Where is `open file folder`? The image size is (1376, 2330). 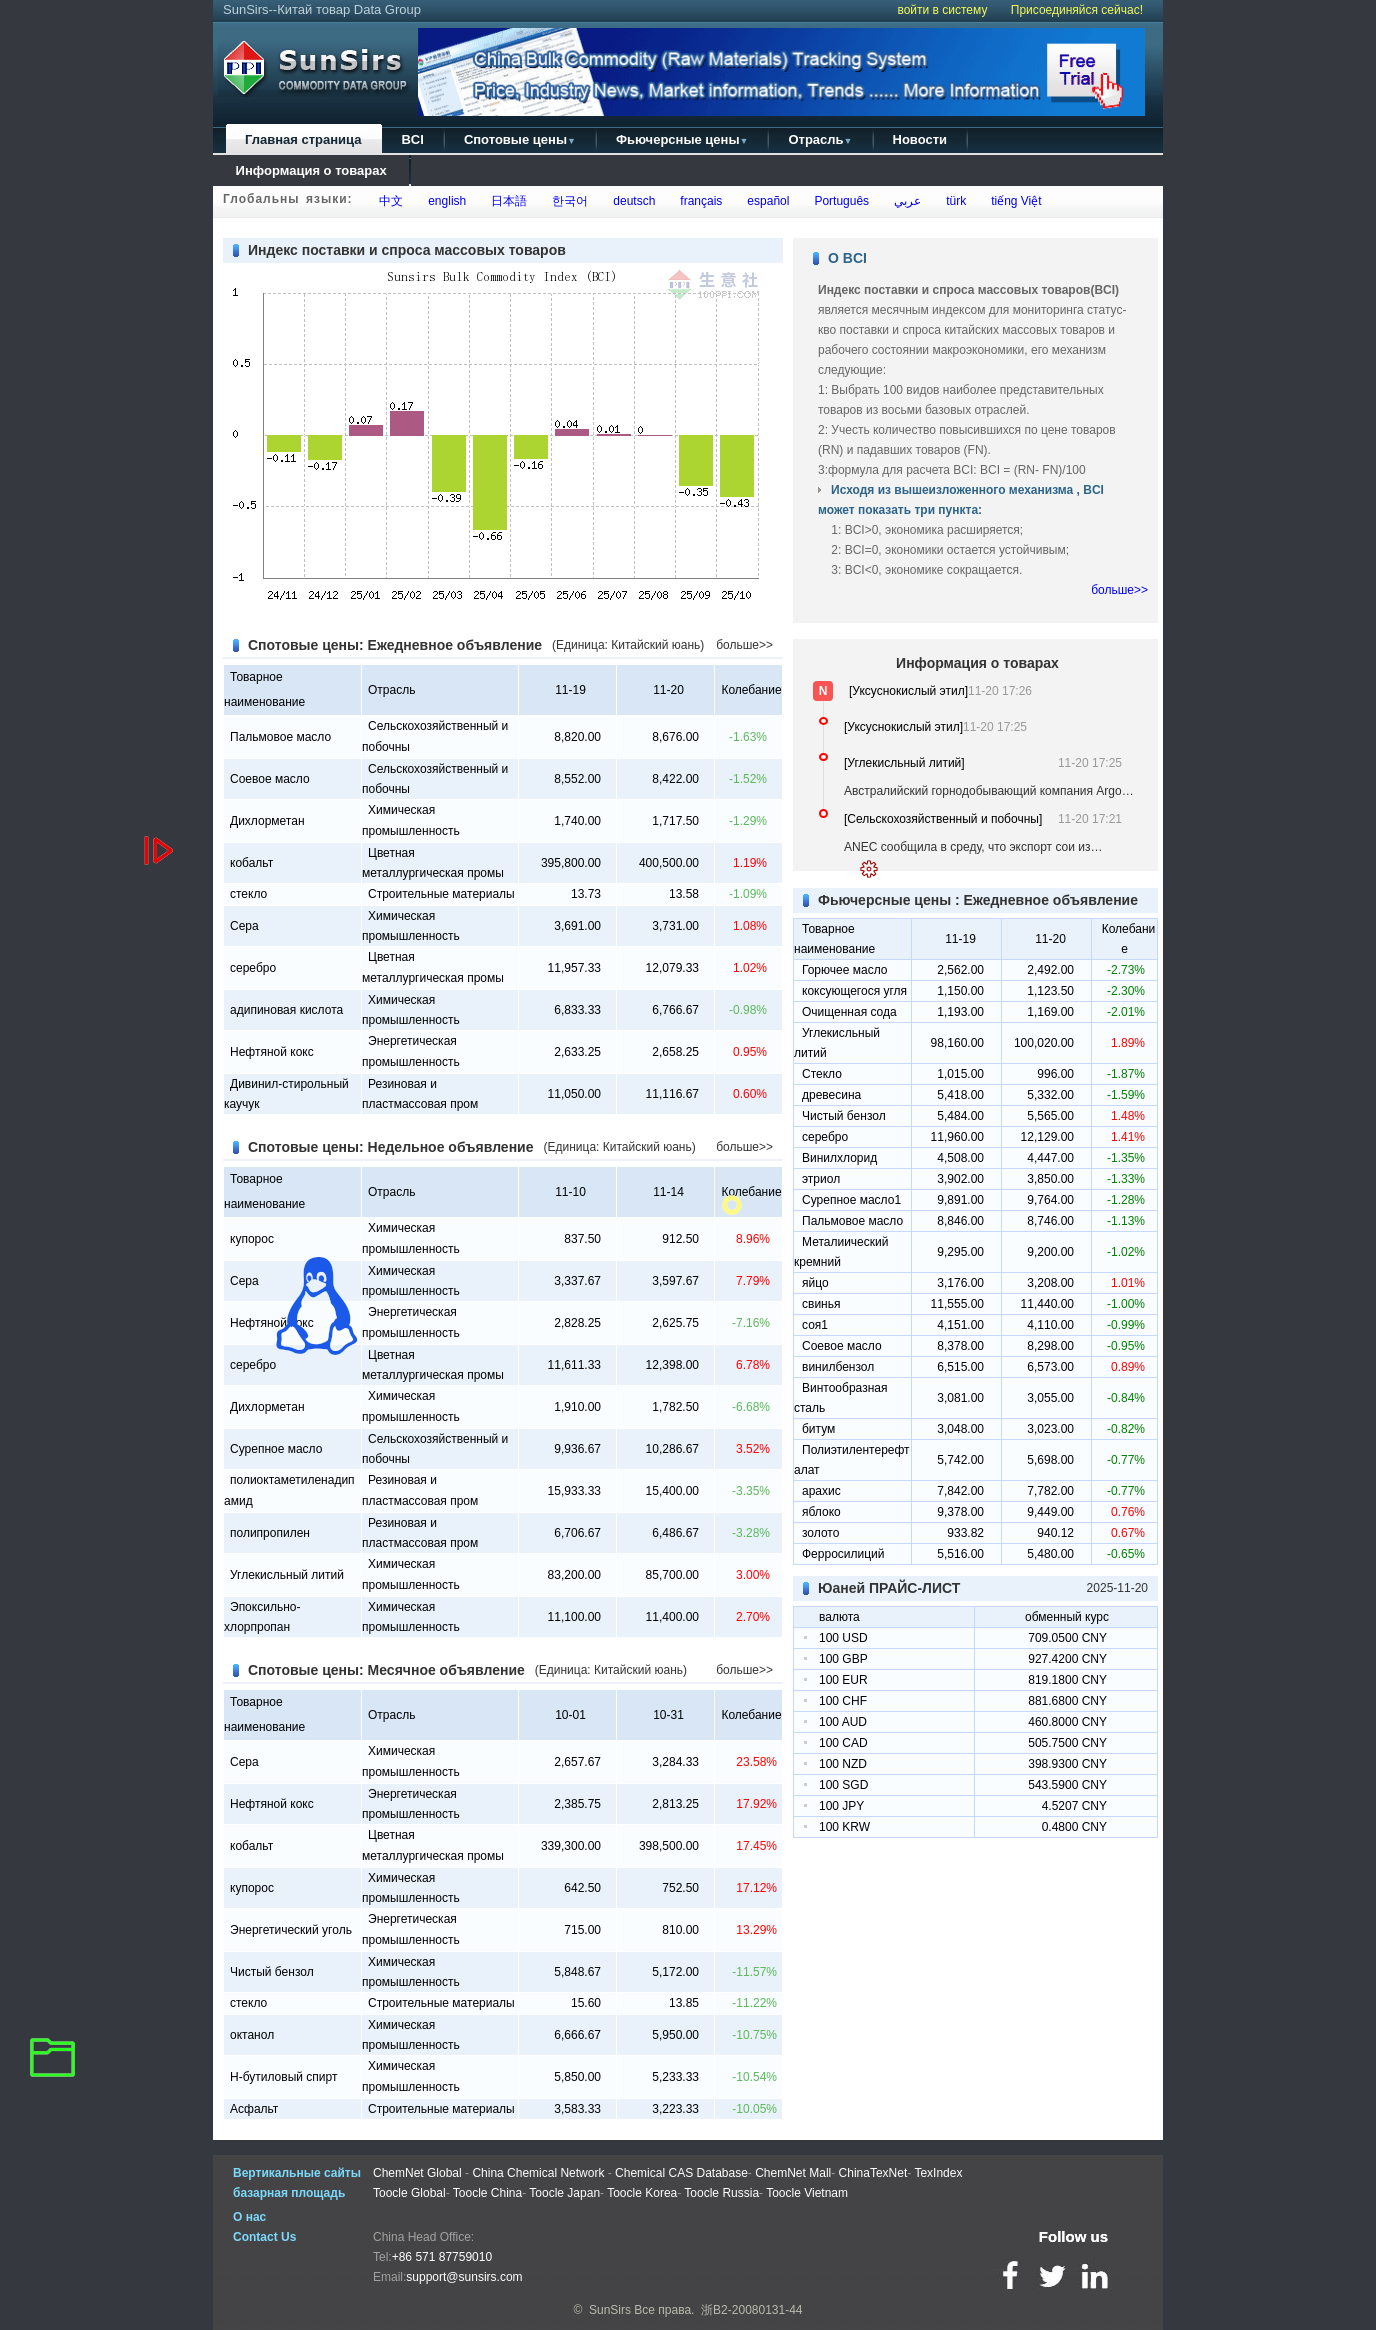
open file folder is located at coordinates (52, 2057).